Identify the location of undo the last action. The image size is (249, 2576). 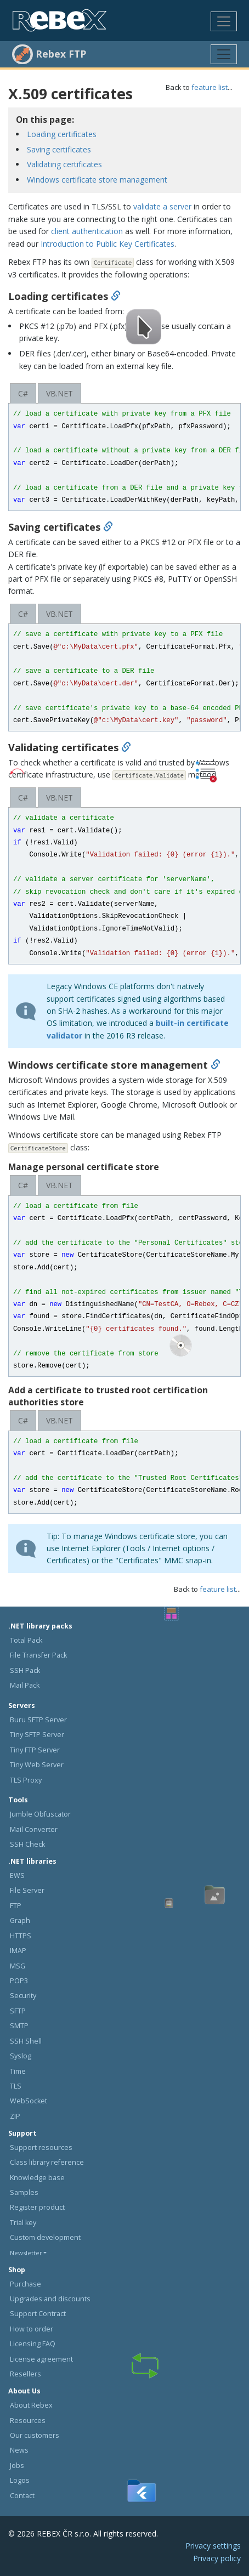
(17, 771).